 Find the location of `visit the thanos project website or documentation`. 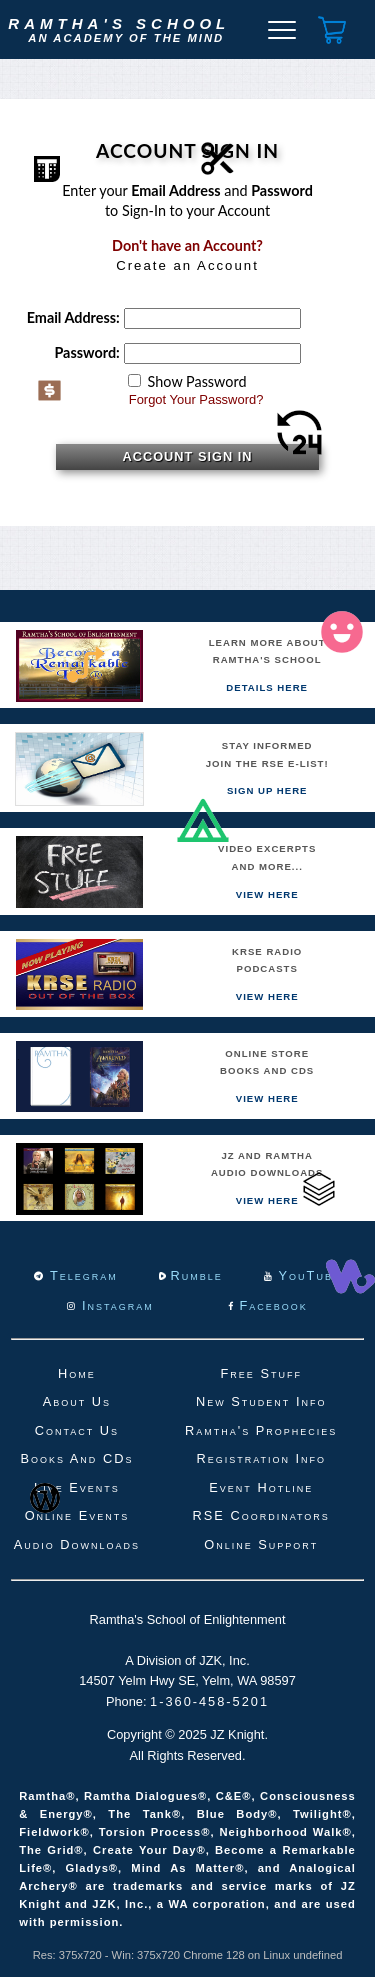

visit the thanos project website or documentation is located at coordinates (47, 169).